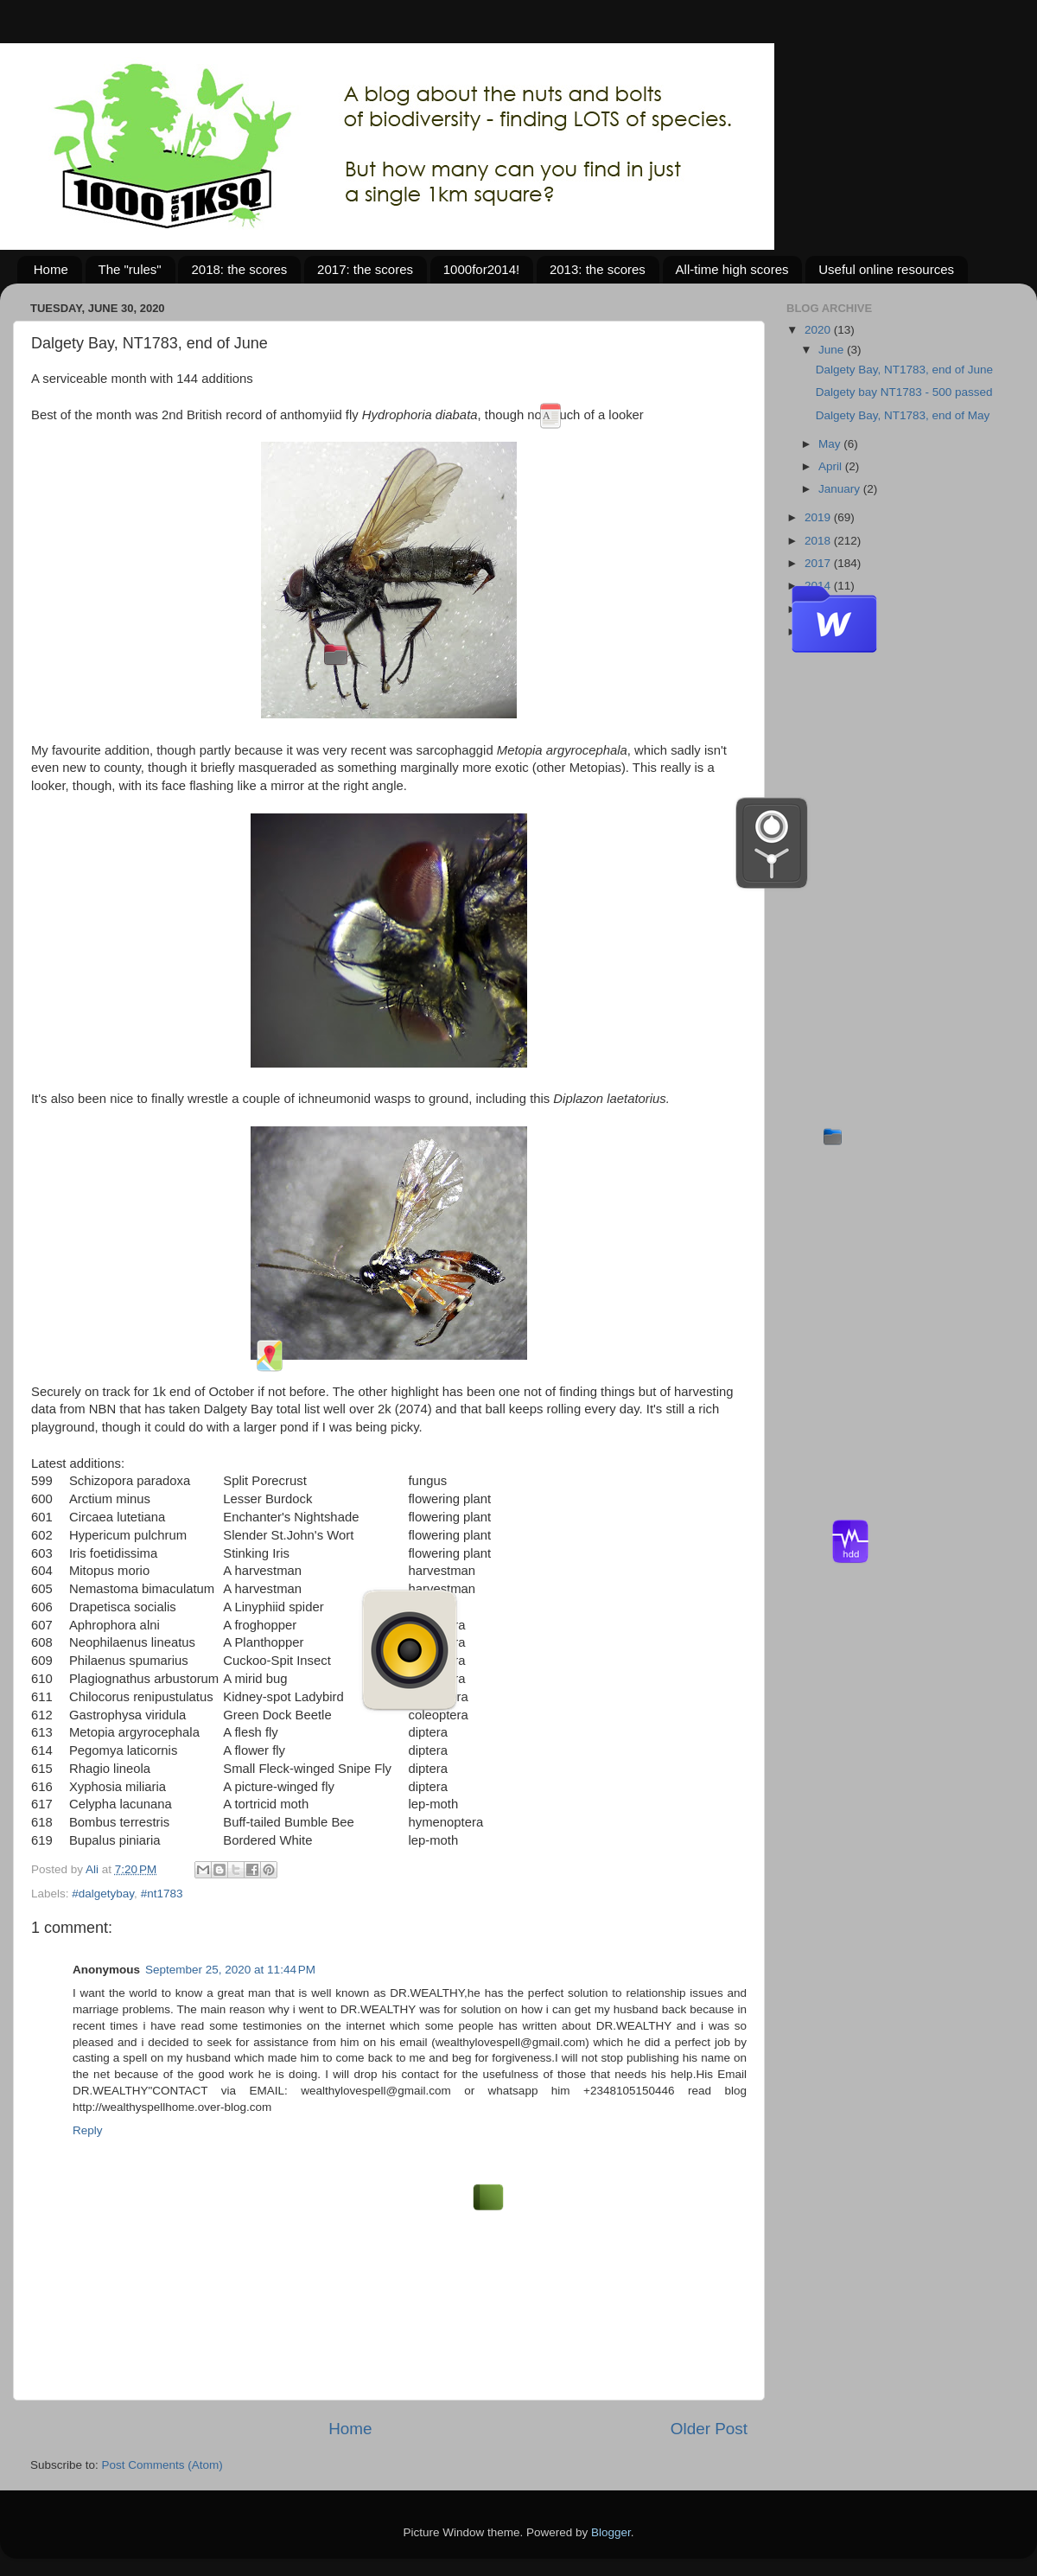  Describe the element at coordinates (410, 1650) in the screenshot. I see `access system sound settings` at that location.